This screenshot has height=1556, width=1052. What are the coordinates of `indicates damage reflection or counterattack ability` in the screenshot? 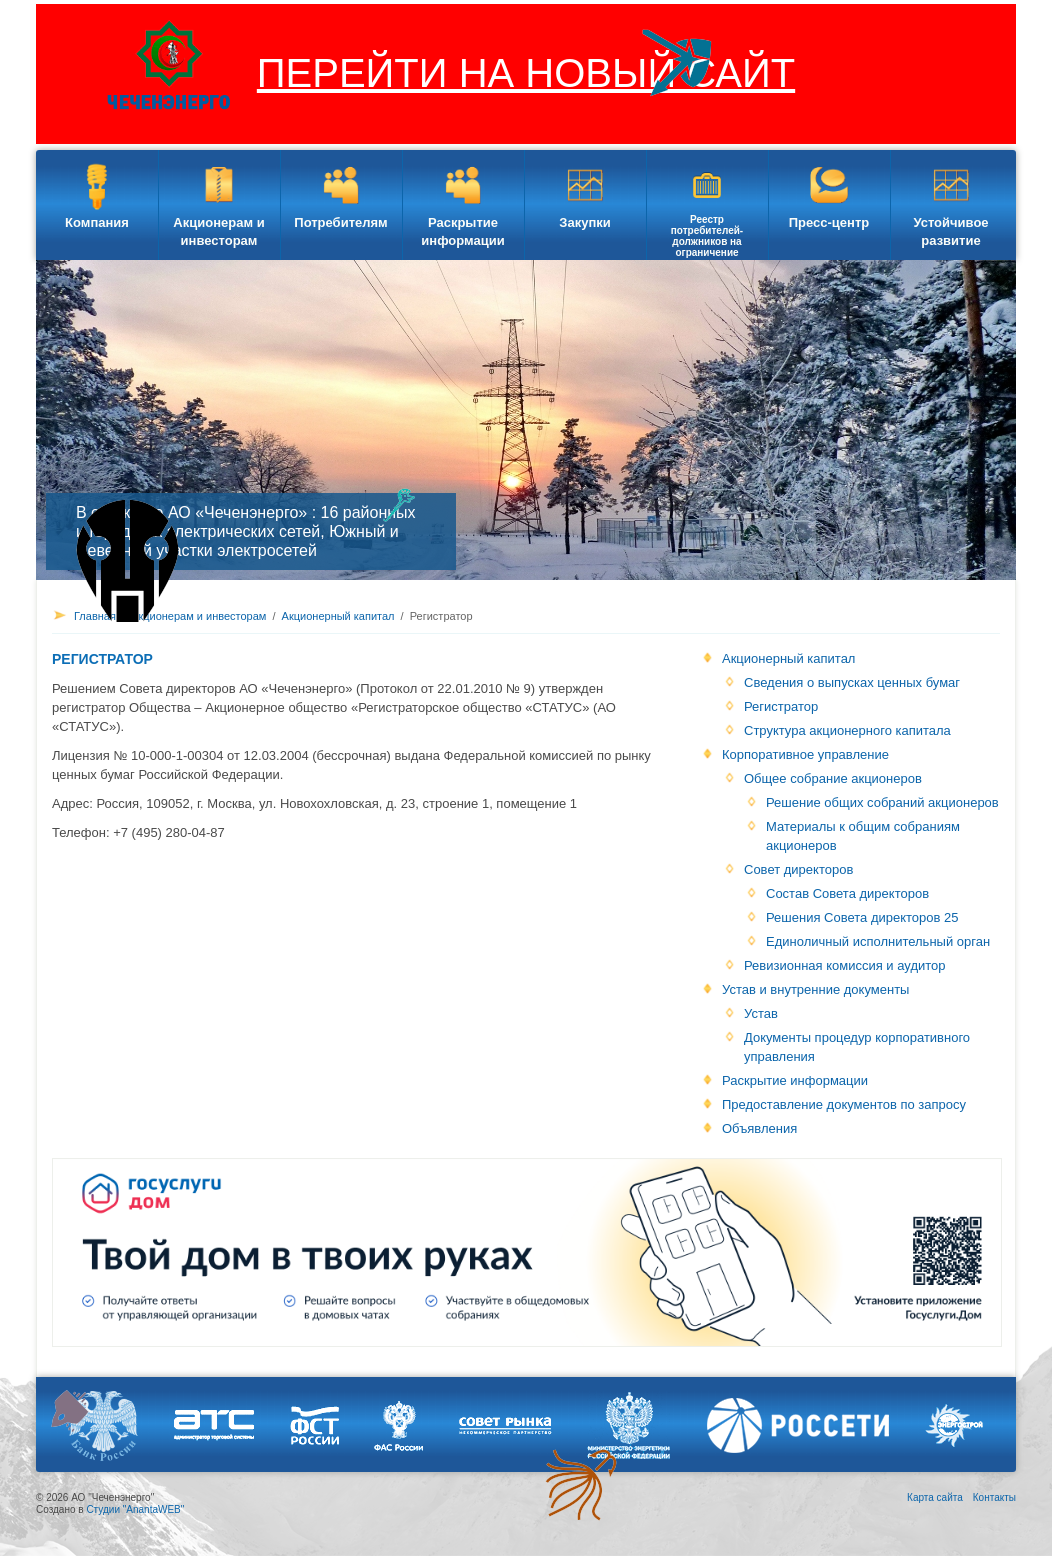 It's located at (677, 64).